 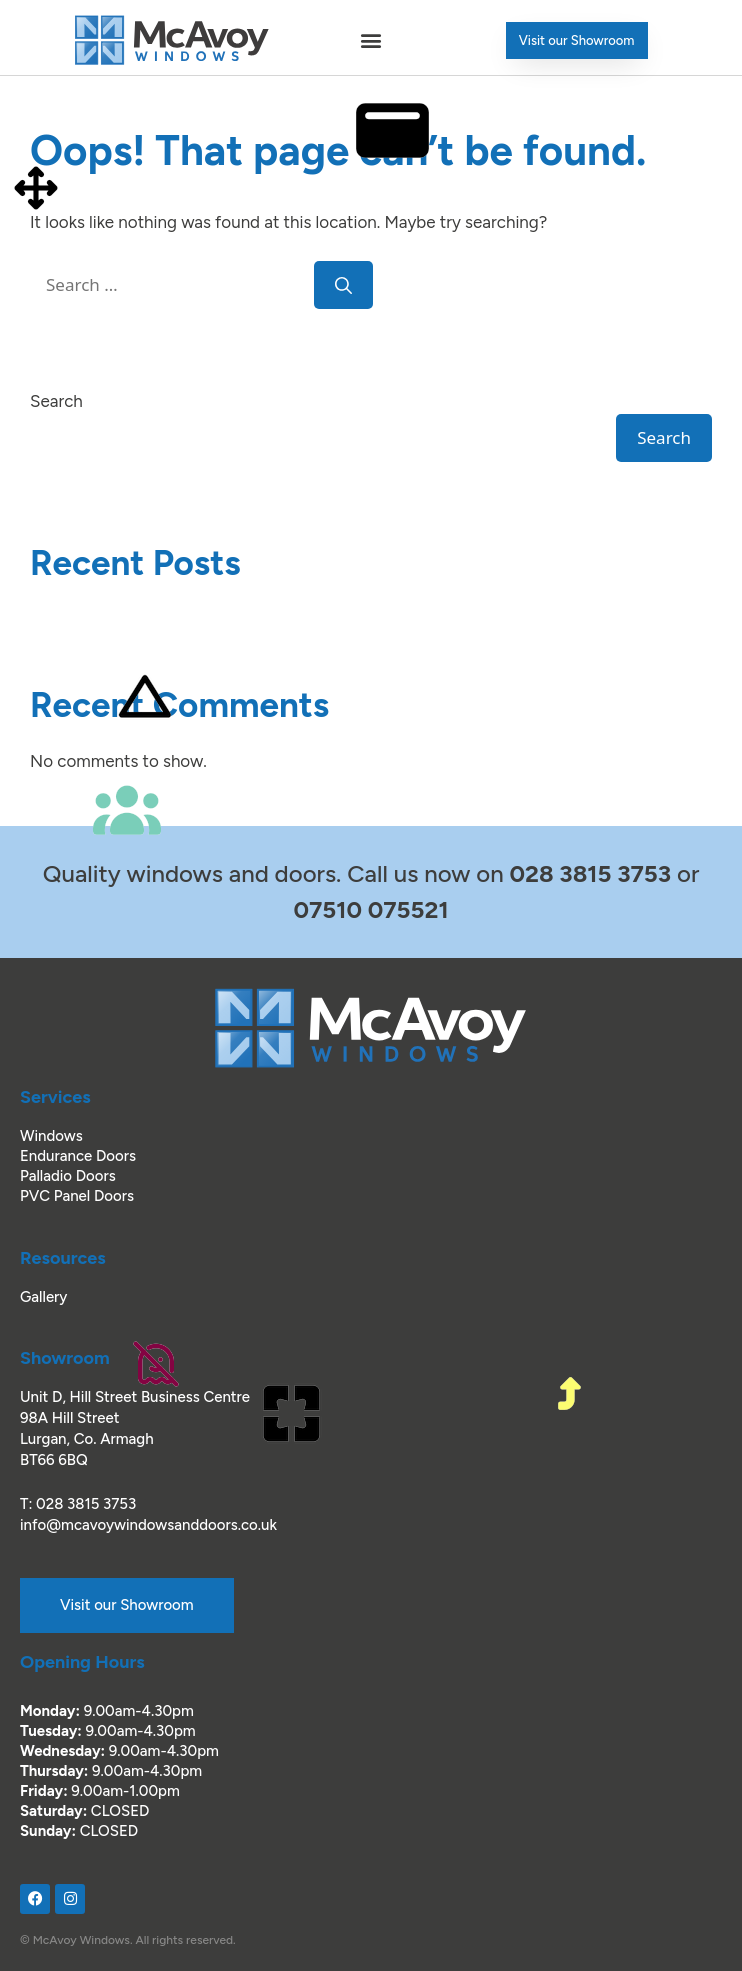 What do you see at coordinates (570, 1393) in the screenshot?
I see `move item up one level` at bounding box center [570, 1393].